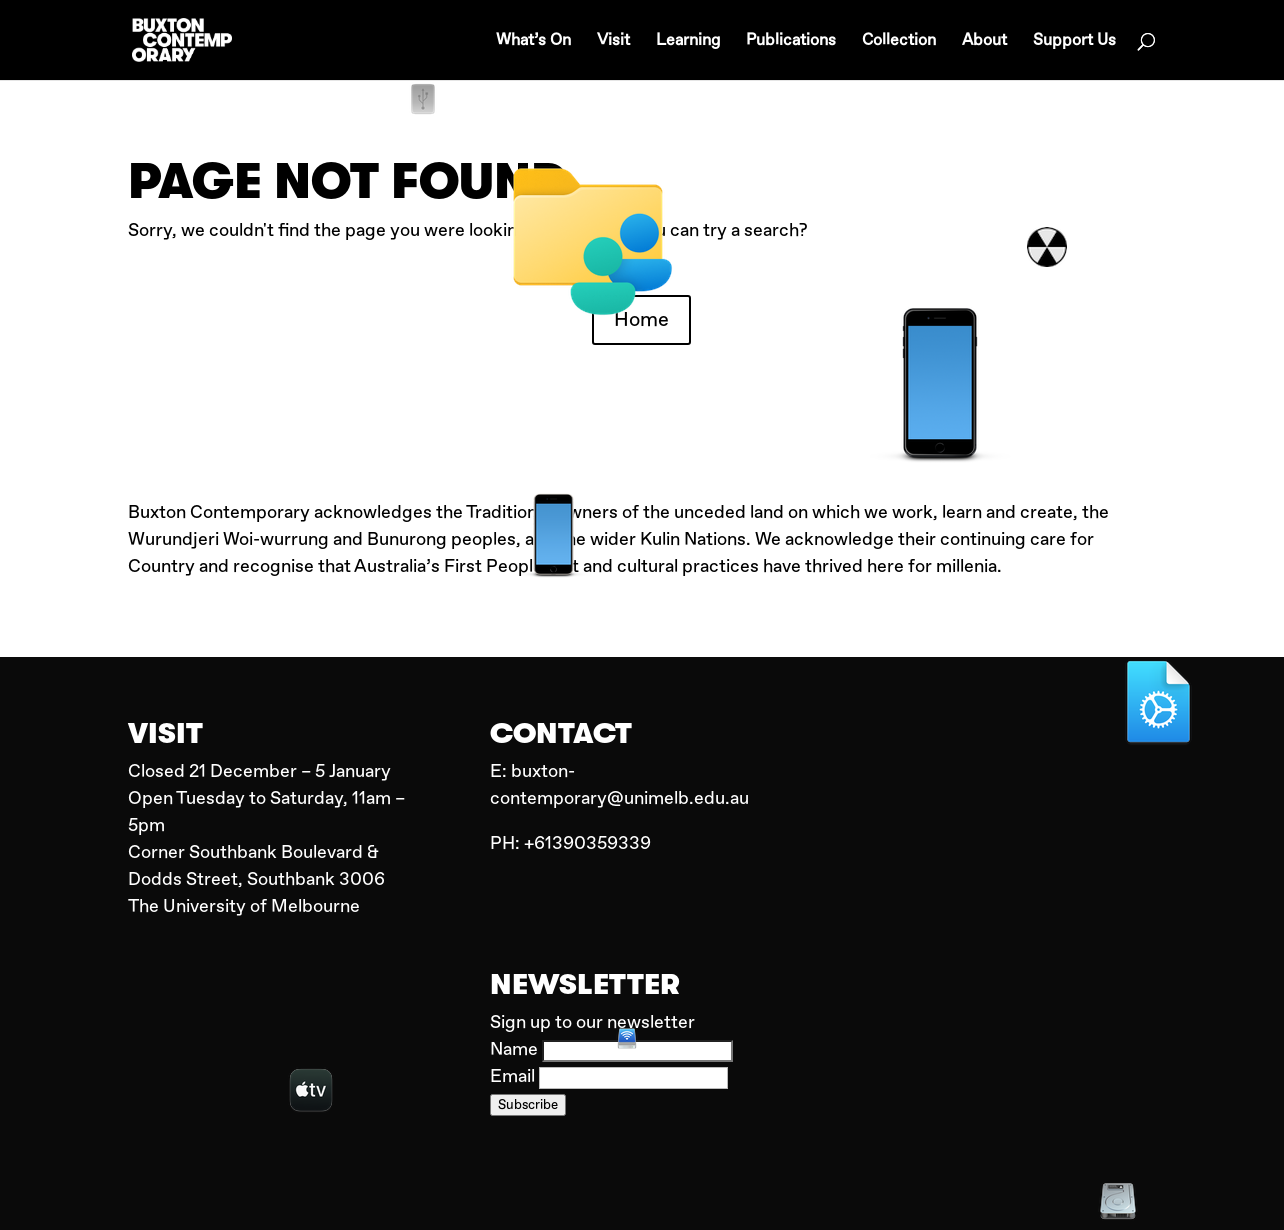  What do you see at coordinates (1088, 480) in the screenshot?
I see `access your movie library` at bounding box center [1088, 480].